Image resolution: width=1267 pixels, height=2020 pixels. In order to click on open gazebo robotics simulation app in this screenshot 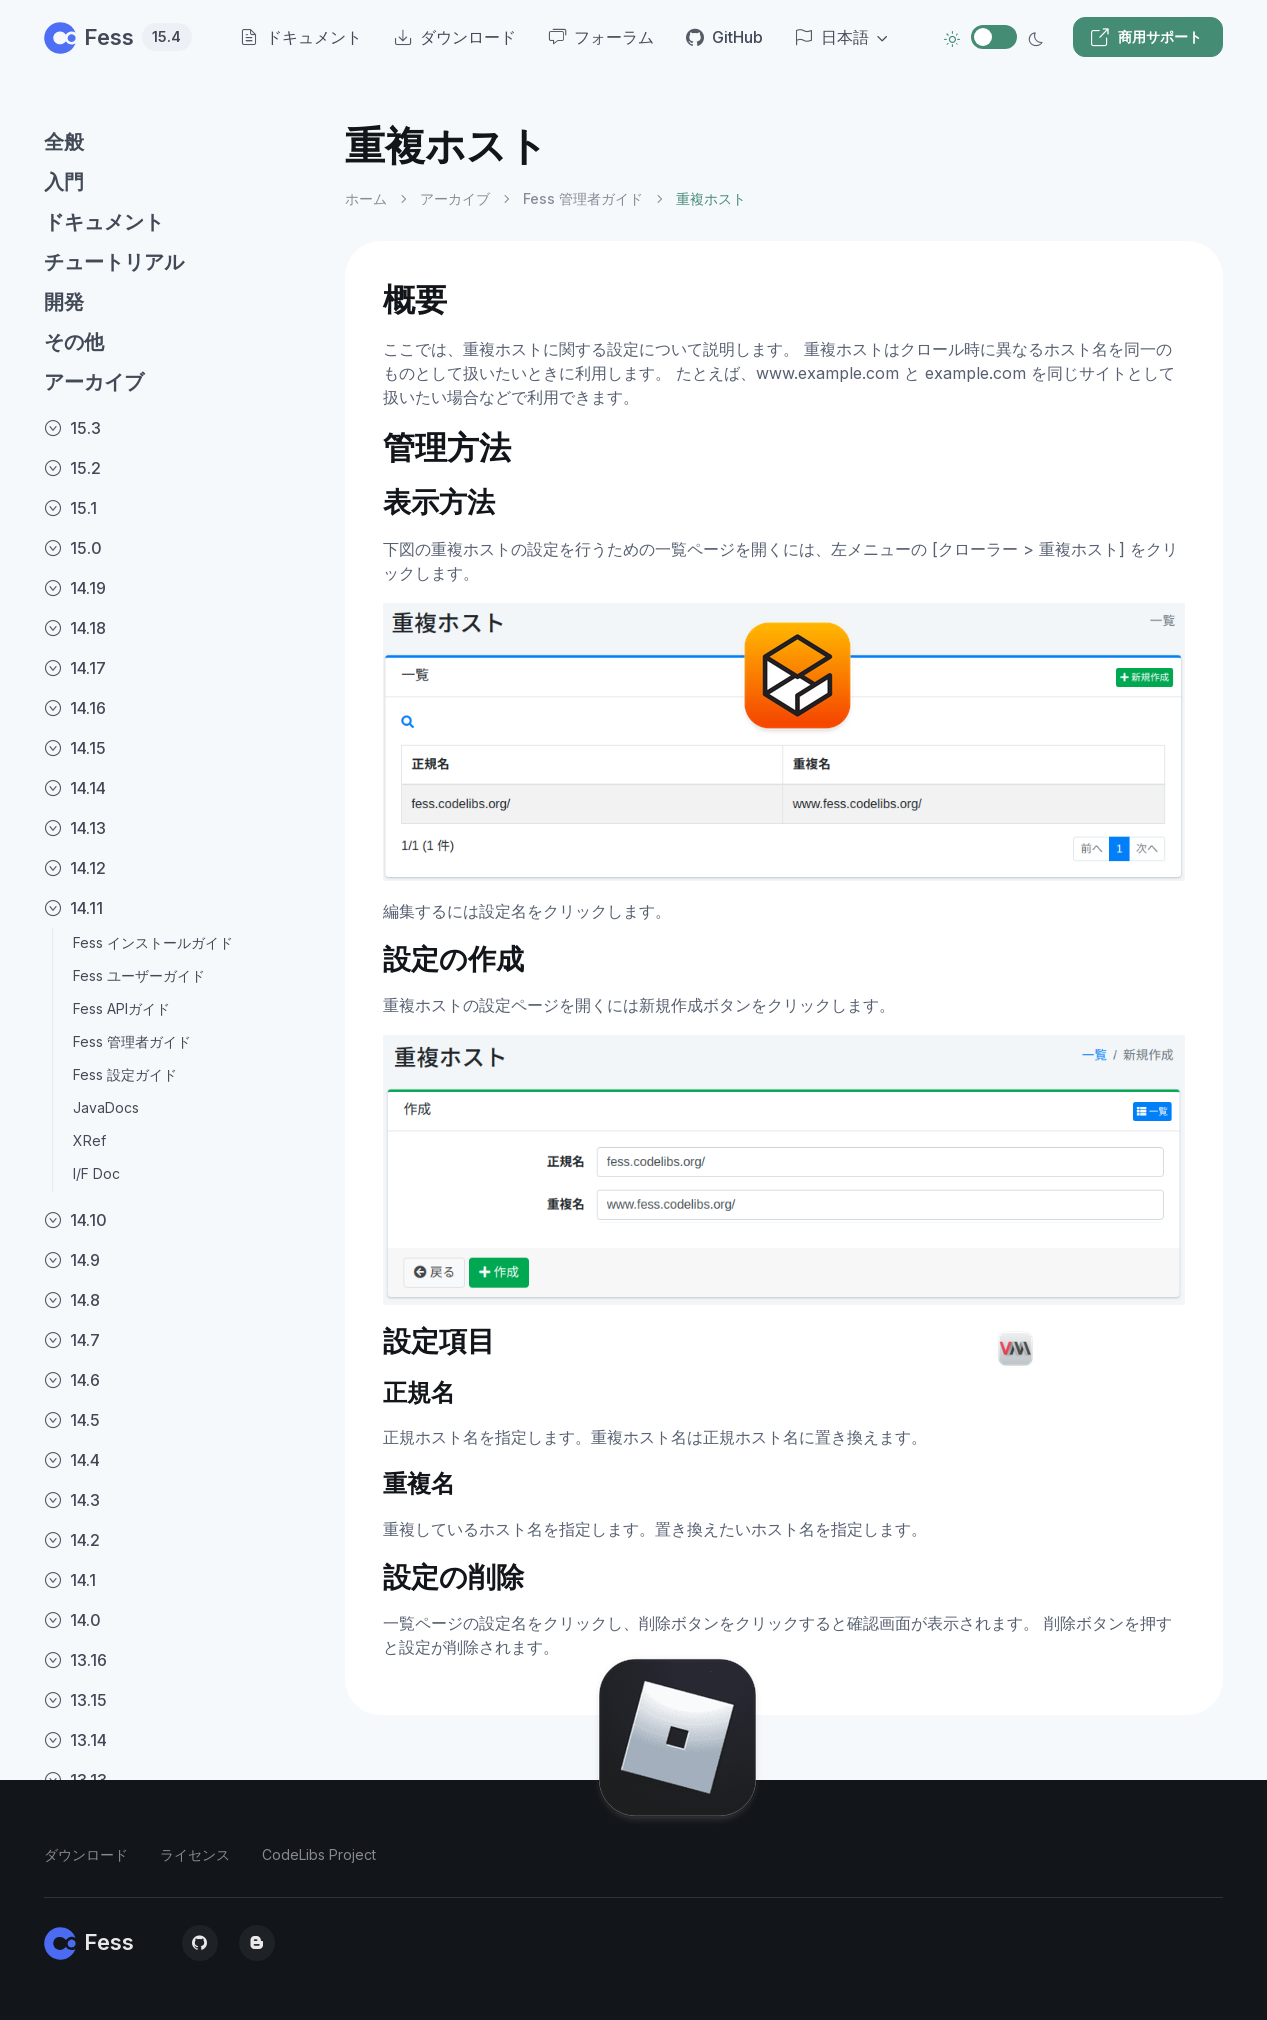, I will do `click(797, 675)`.